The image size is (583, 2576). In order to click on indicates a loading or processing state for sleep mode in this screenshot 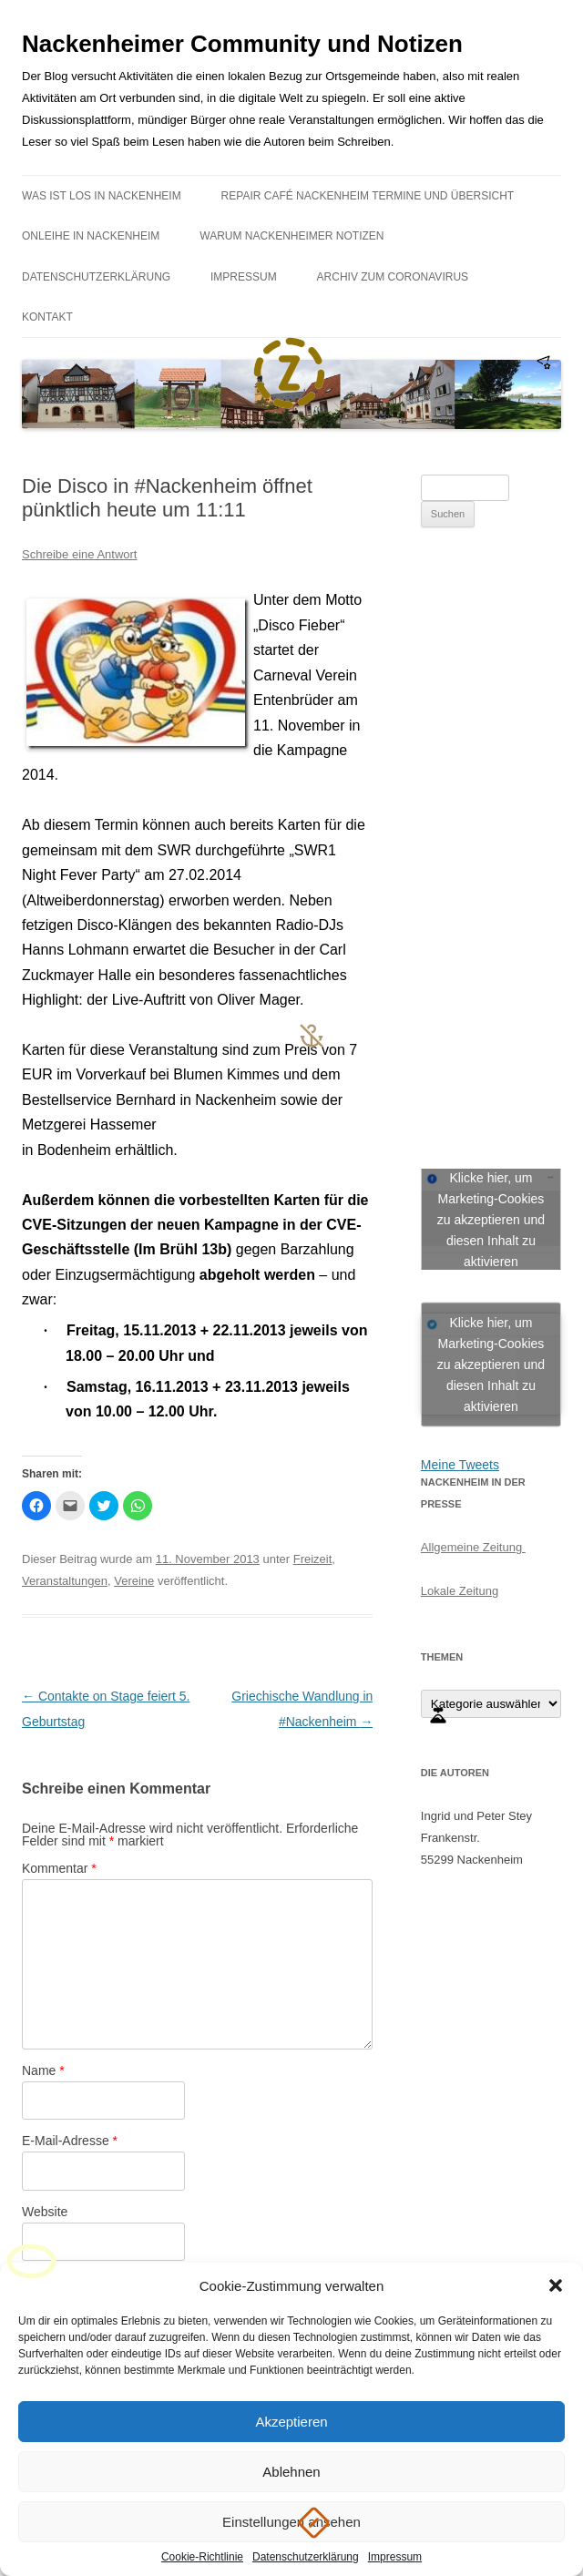, I will do `click(289, 373)`.